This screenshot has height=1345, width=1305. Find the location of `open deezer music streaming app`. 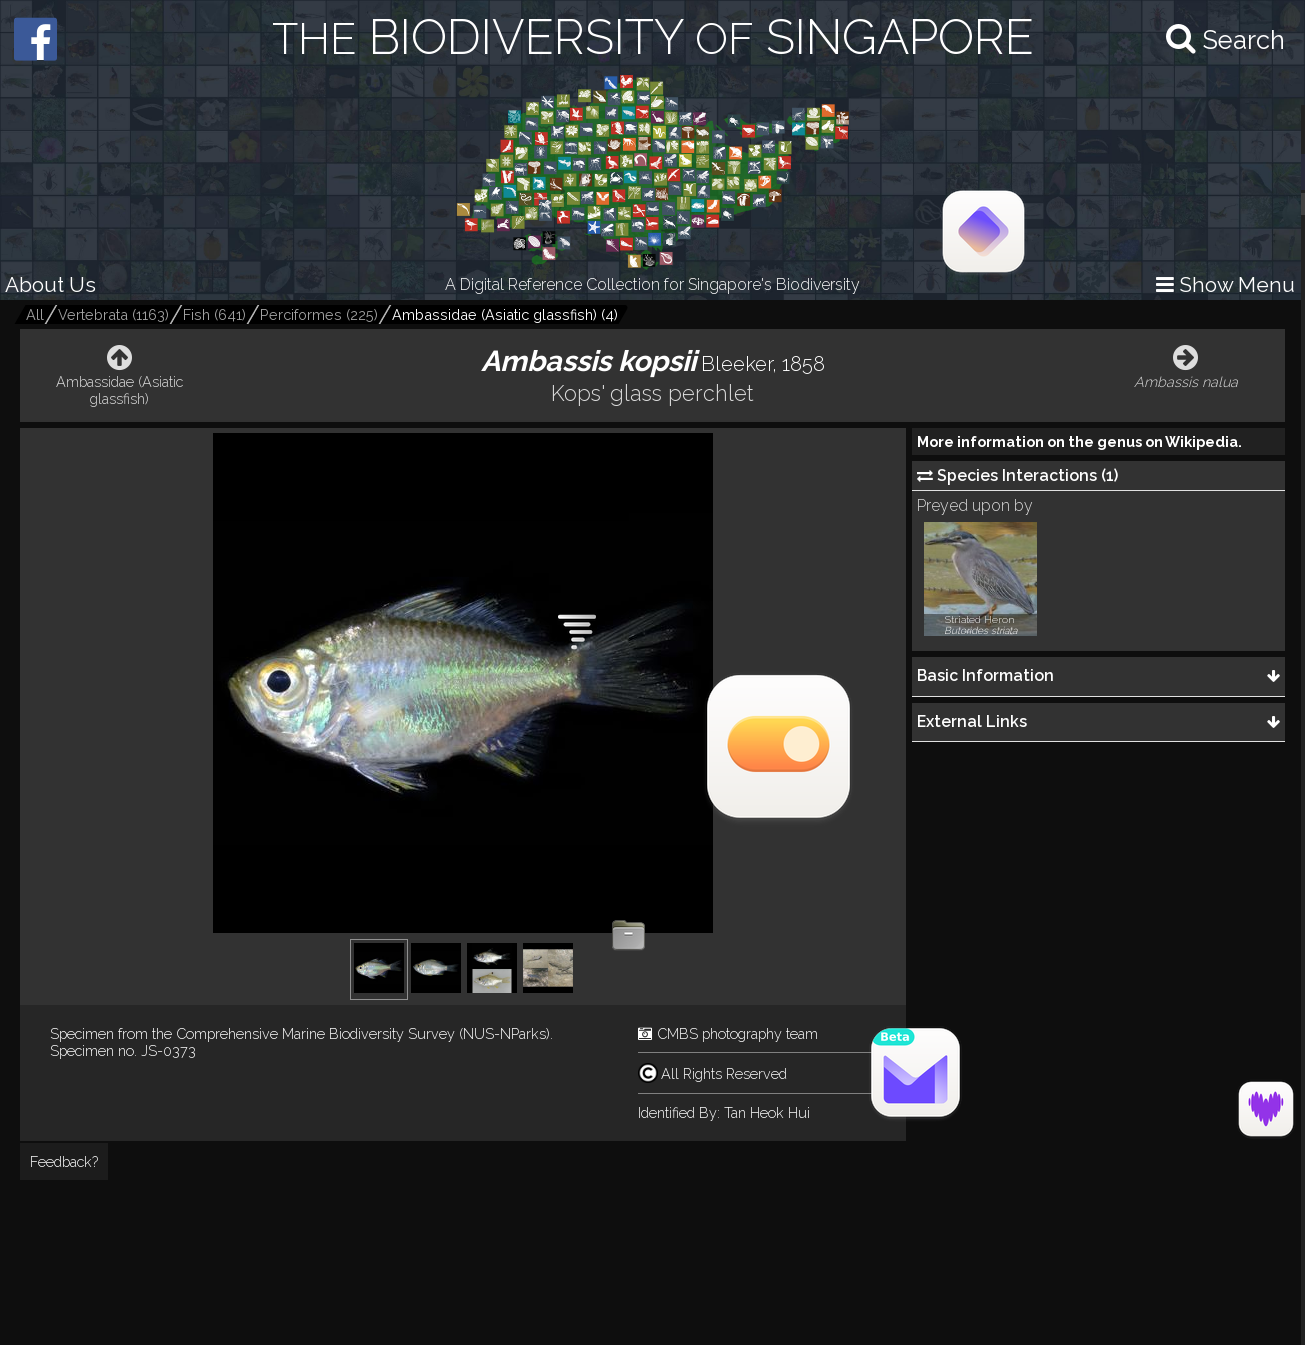

open deezer music streaming app is located at coordinates (1266, 1109).